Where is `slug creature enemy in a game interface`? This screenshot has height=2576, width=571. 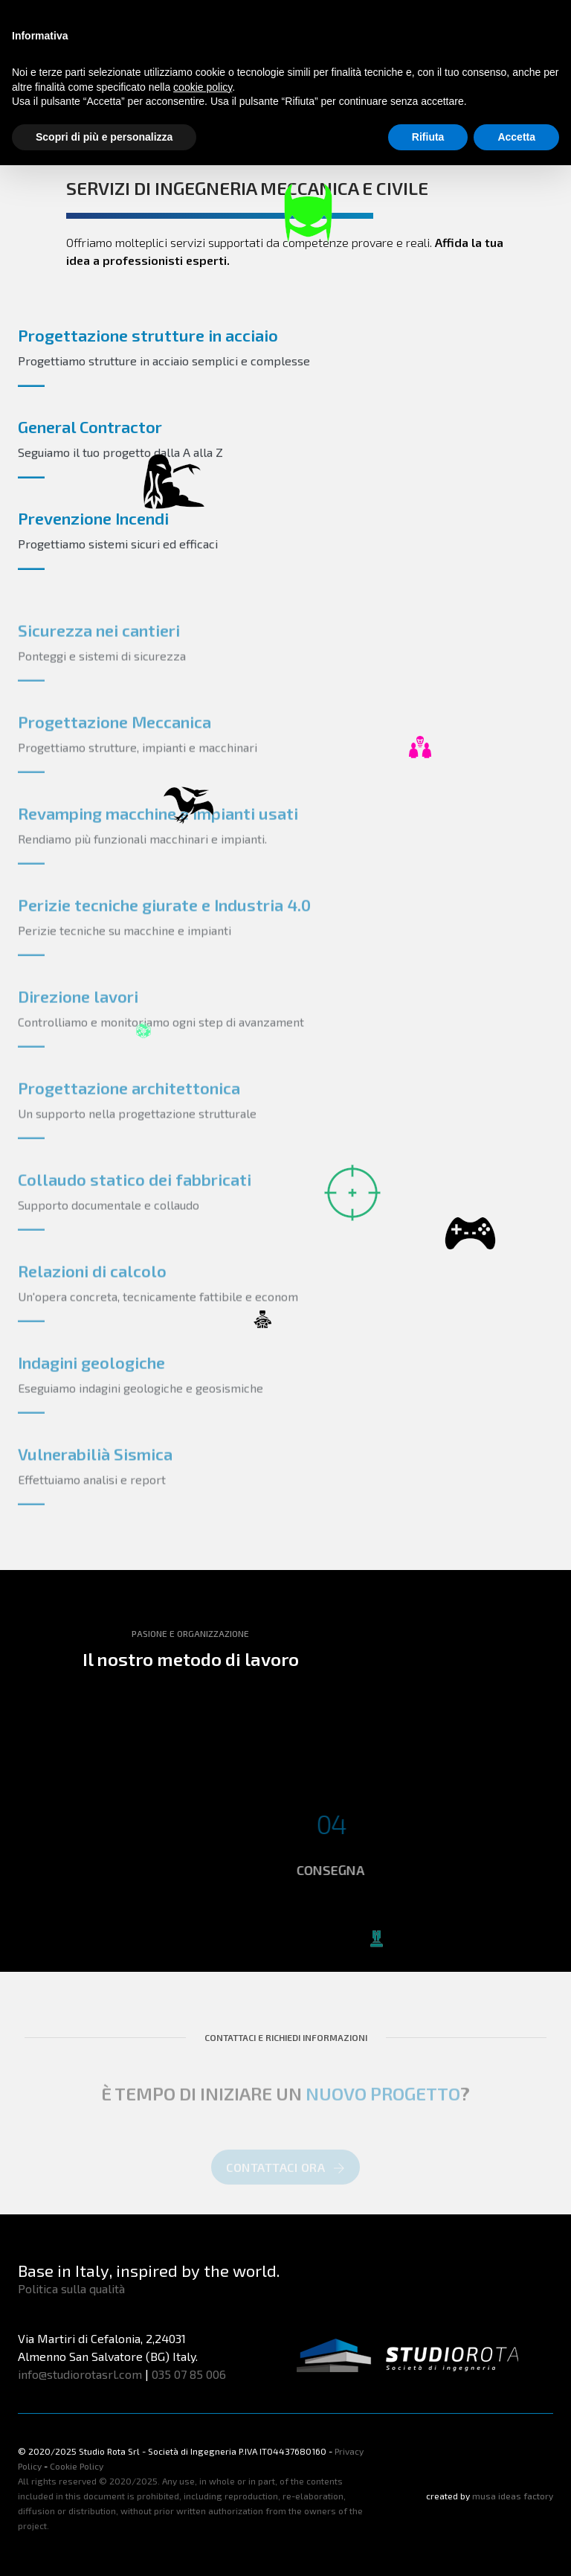 slug creature enemy in a game interface is located at coordinates (174, 481).